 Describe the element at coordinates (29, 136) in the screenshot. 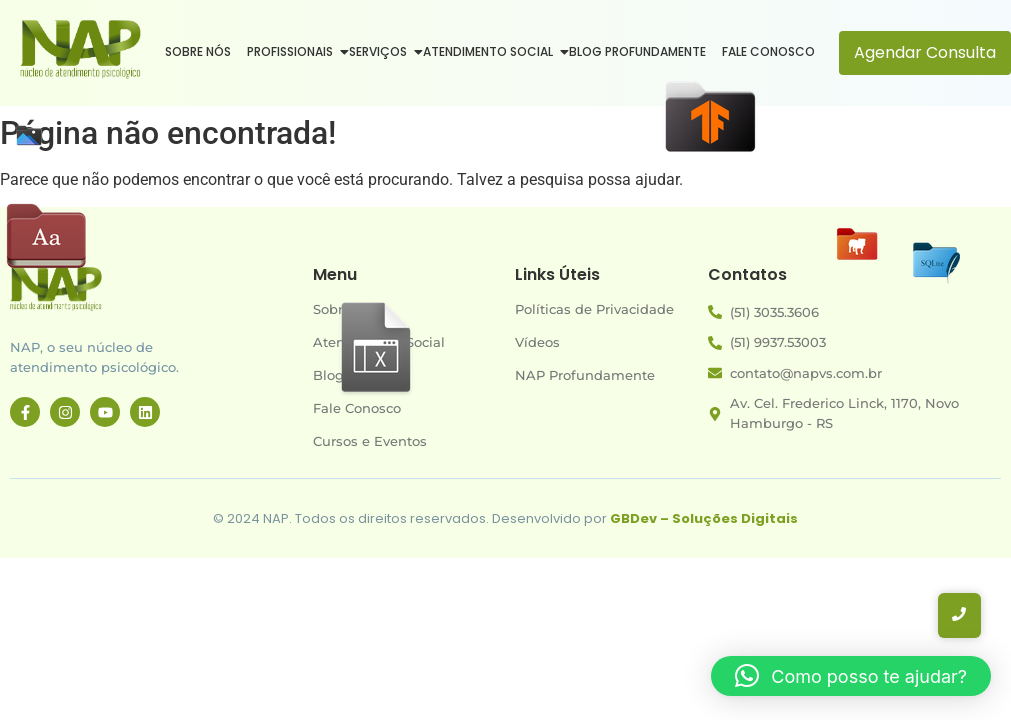

I see `open pictures folder` at that location.